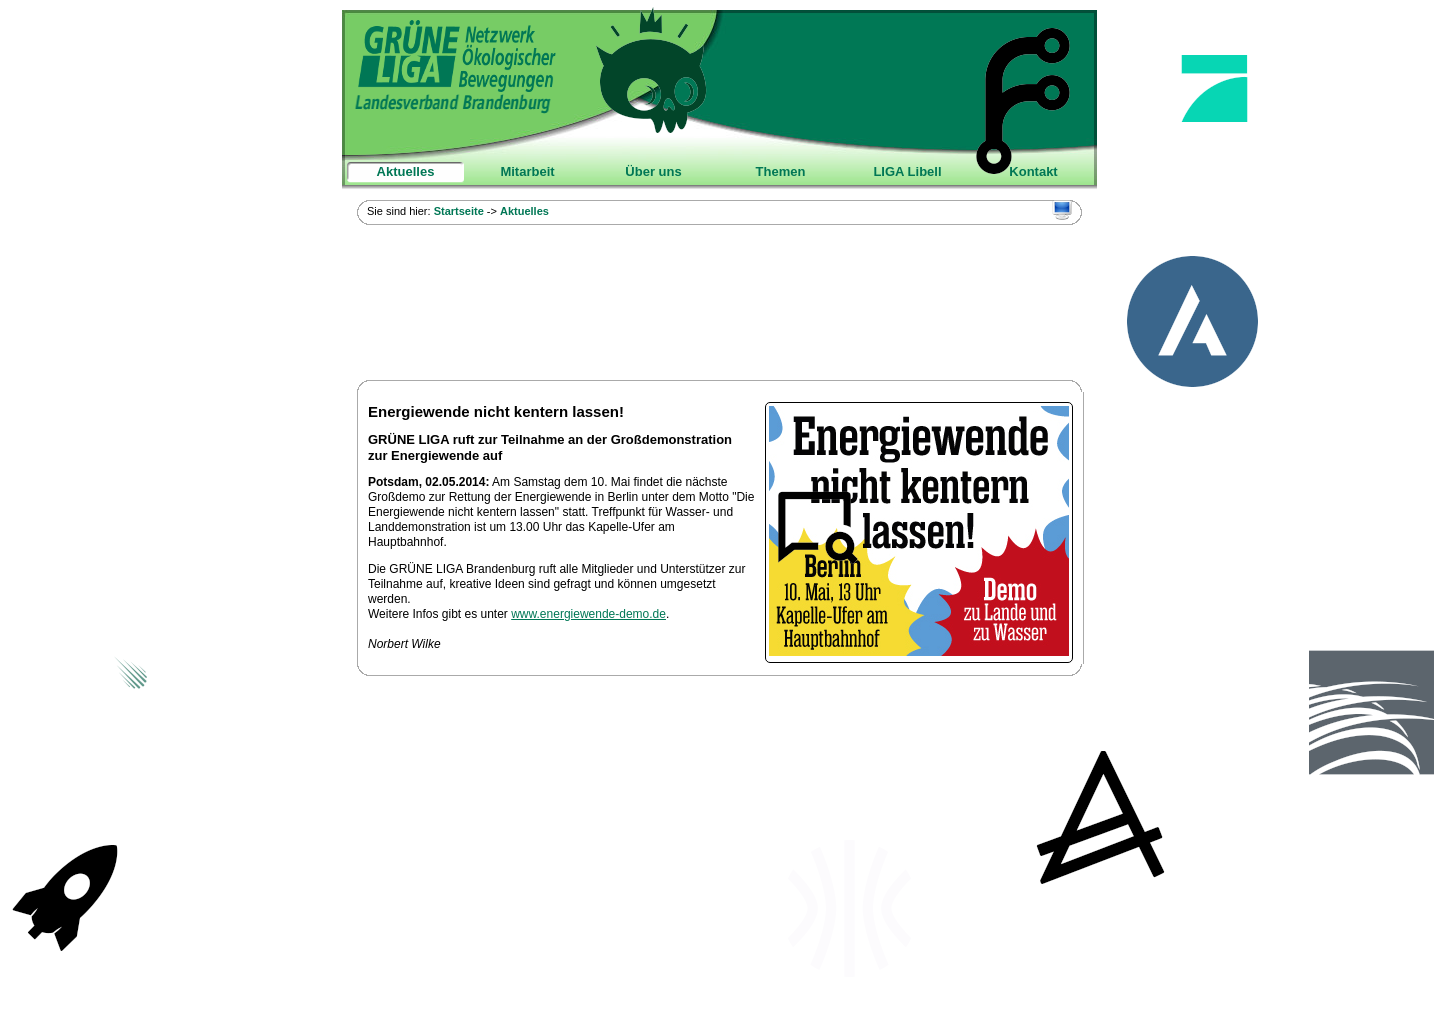  What do you see at coordinates (651, 70) in the screenshot?
I see `skeleton ui framework logo` at bounding box center [651, 70].